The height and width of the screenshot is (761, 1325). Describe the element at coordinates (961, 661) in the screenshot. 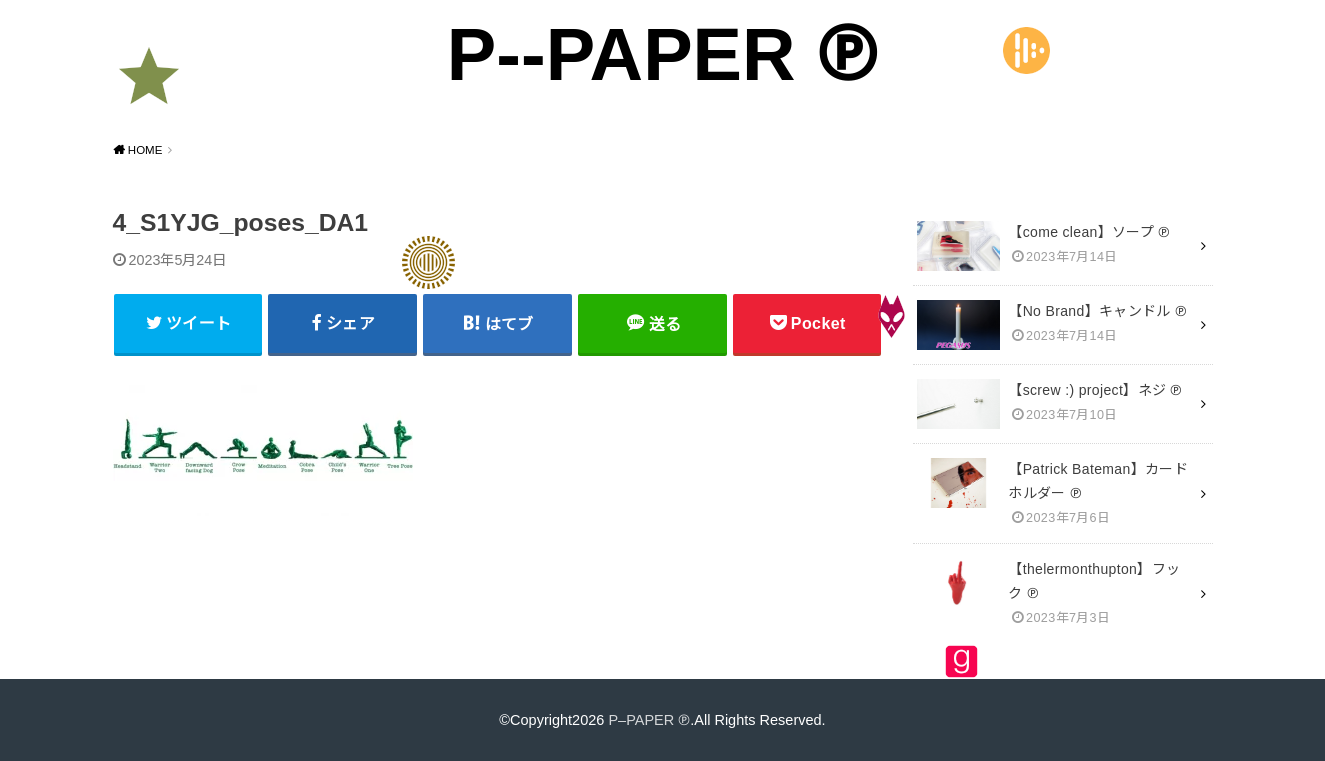

I see `open the goodreads app` at that location.